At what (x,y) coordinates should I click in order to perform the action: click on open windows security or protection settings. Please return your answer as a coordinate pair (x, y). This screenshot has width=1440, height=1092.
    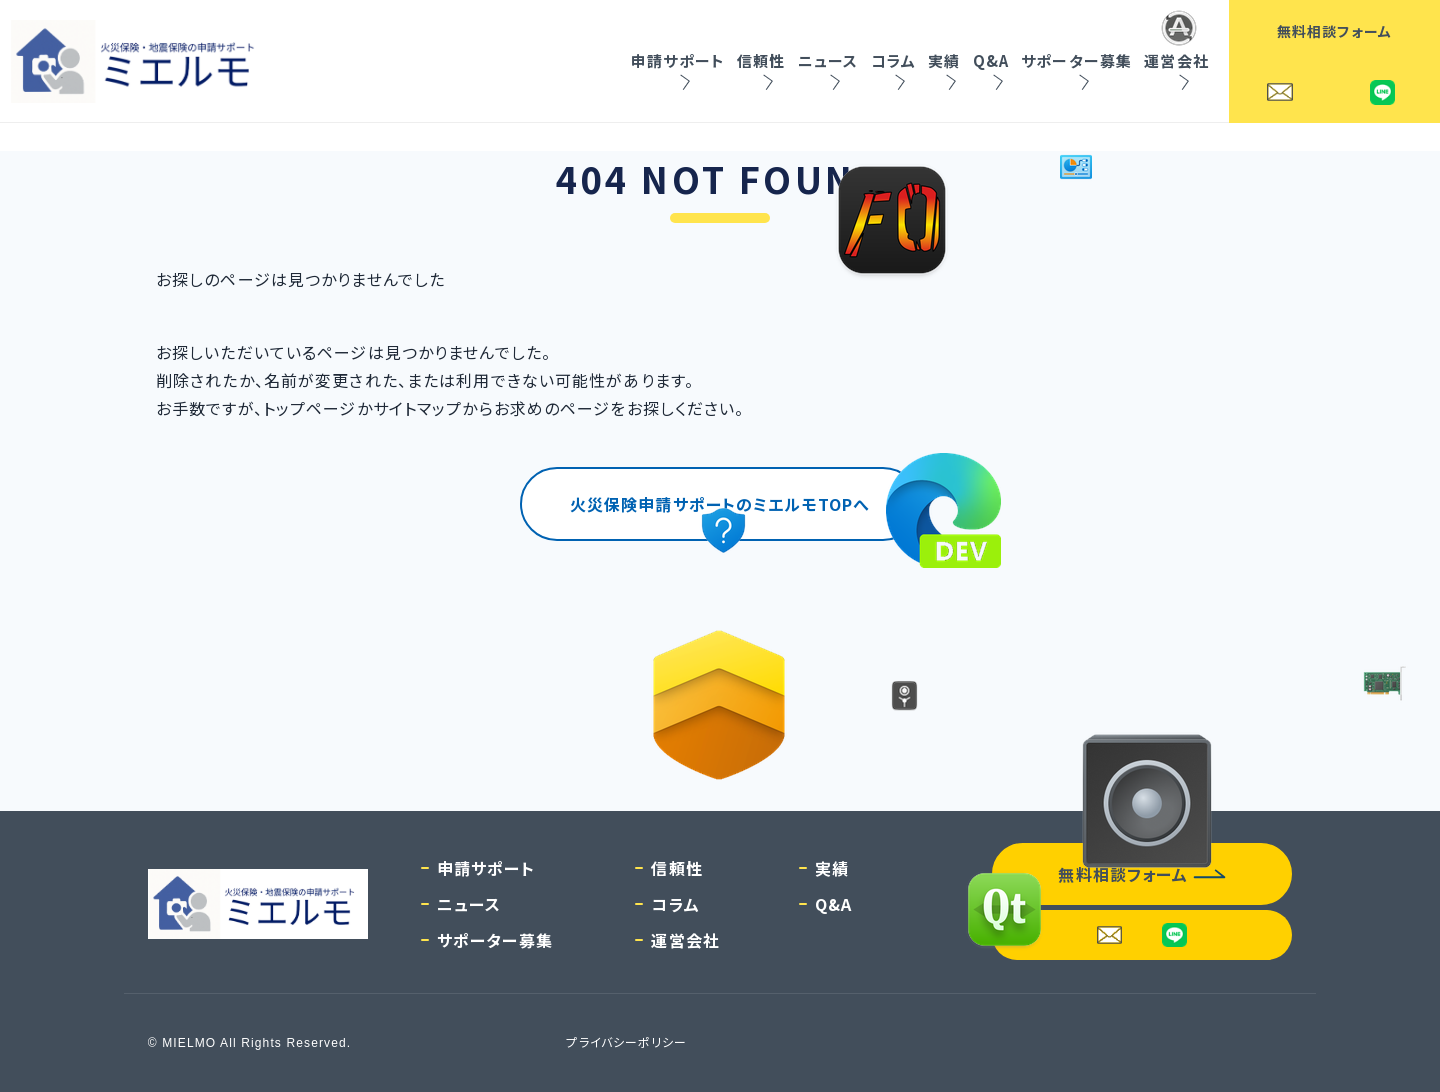
    Looking at the image, I should click on (719, 705).